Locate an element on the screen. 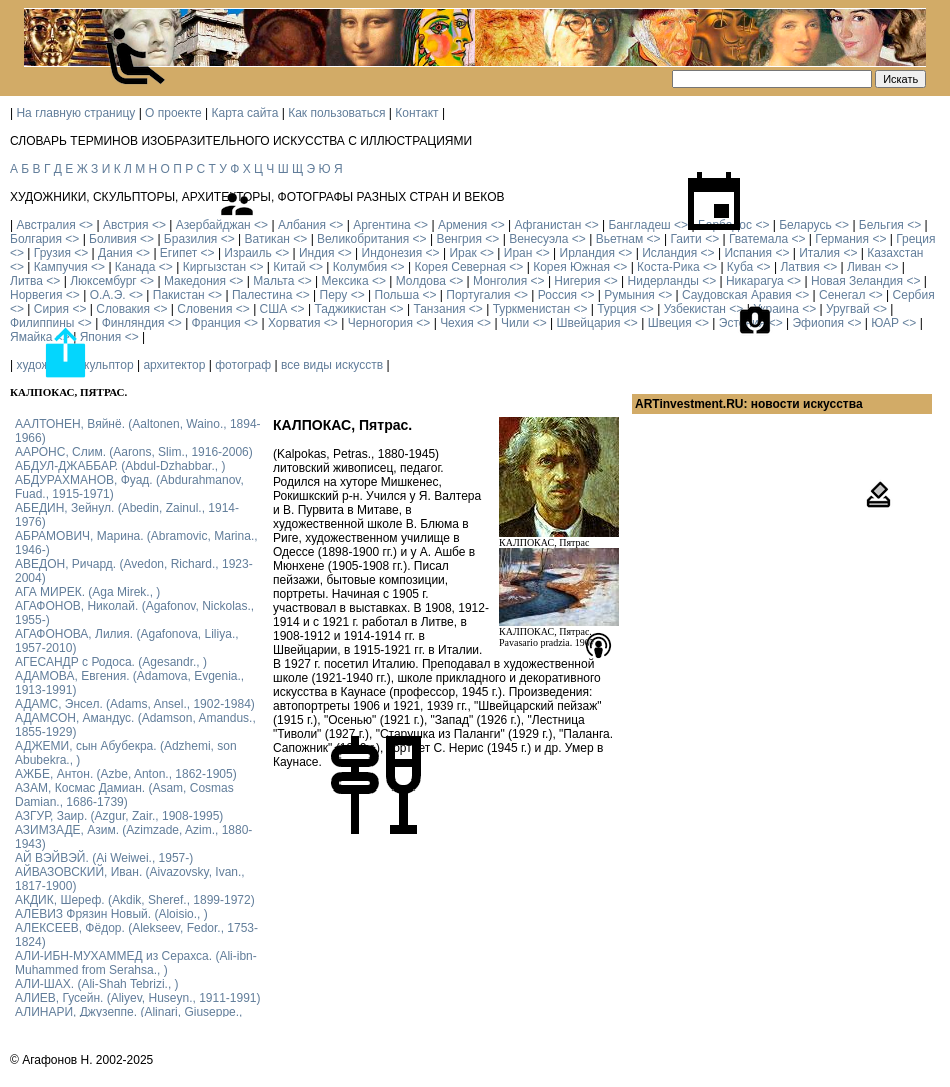 The image size is (950, 1087). share this content is located at coordinates (65, 352).